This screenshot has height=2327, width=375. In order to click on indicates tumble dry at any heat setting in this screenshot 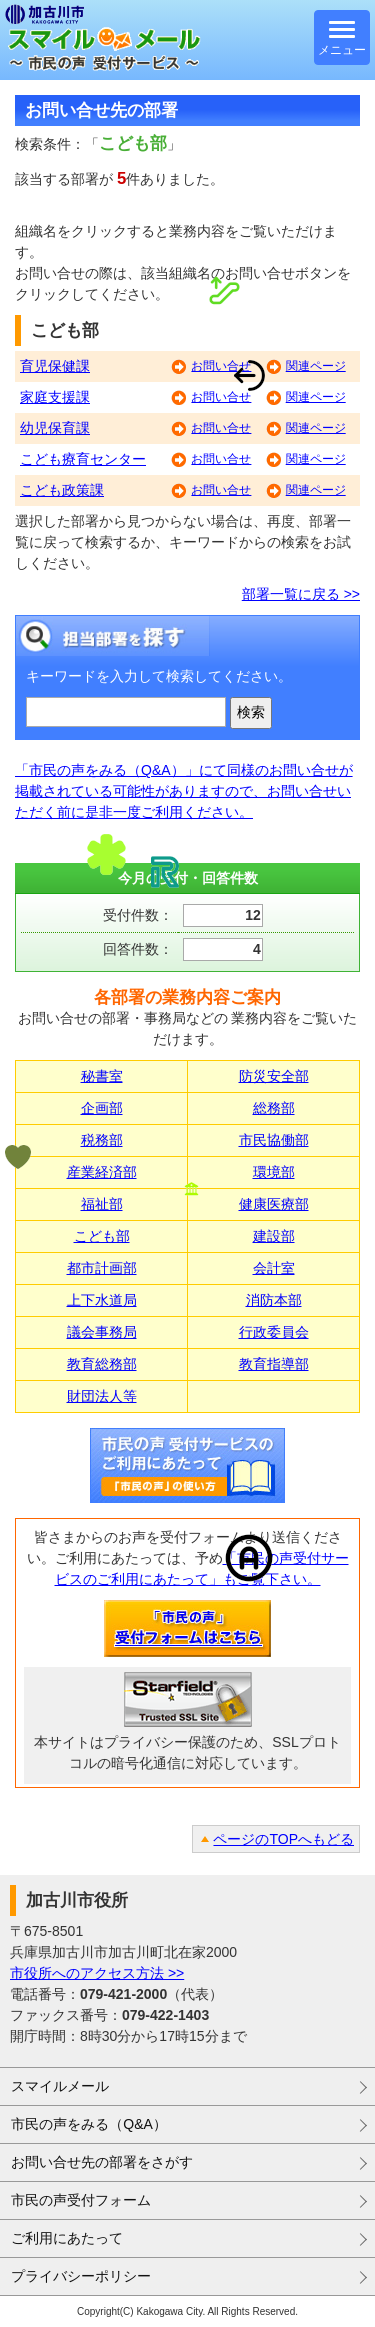, I will do `click(249, 1558)`.